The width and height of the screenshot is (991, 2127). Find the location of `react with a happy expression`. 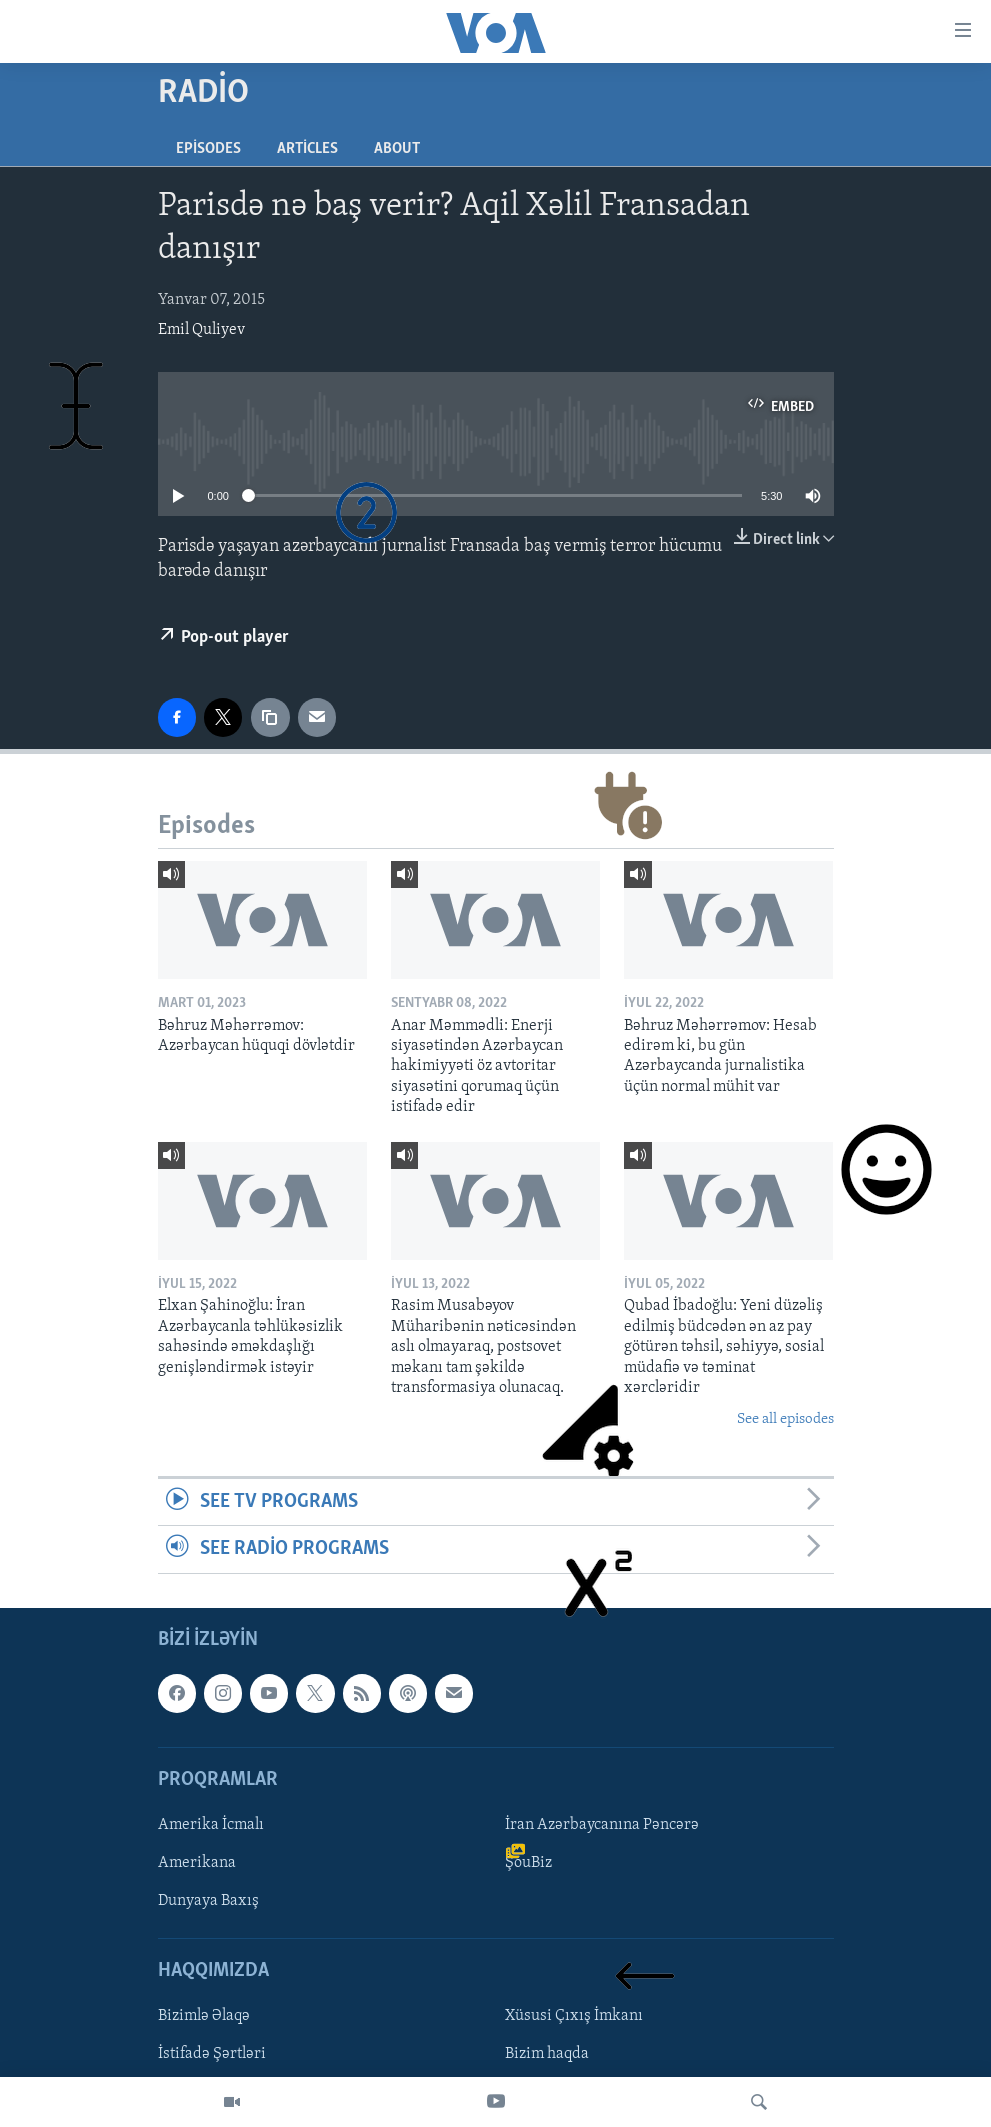

react with a happy expression is located at coordinates (886, 1169).